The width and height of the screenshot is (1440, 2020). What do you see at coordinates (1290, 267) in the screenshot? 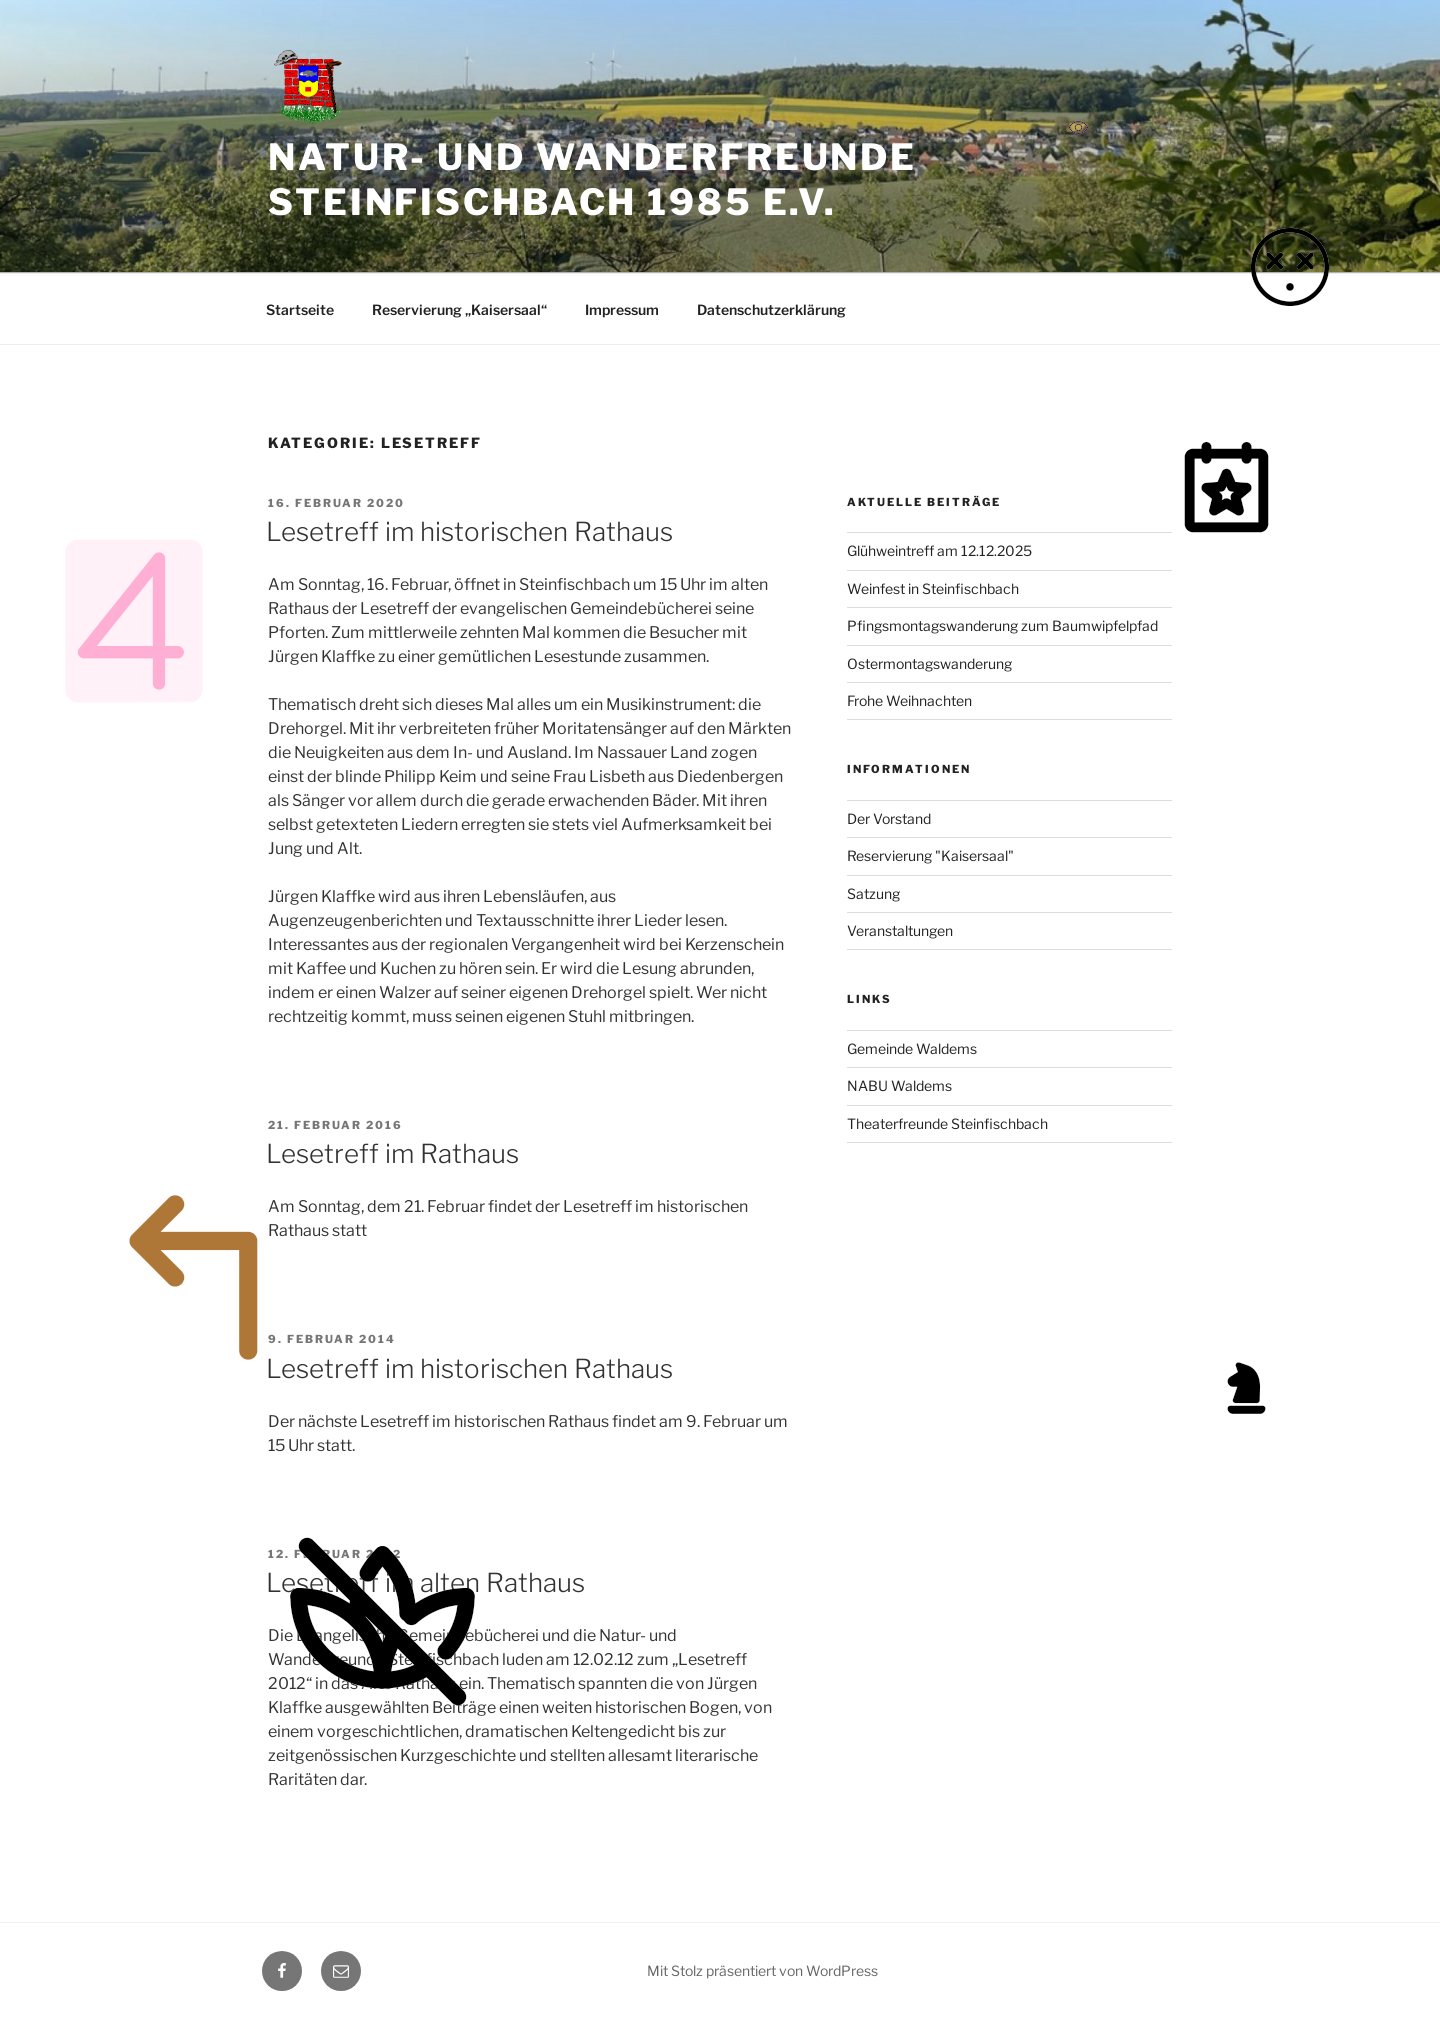
I see `indicates an error or failed action` at bounding box center [1290, 267].